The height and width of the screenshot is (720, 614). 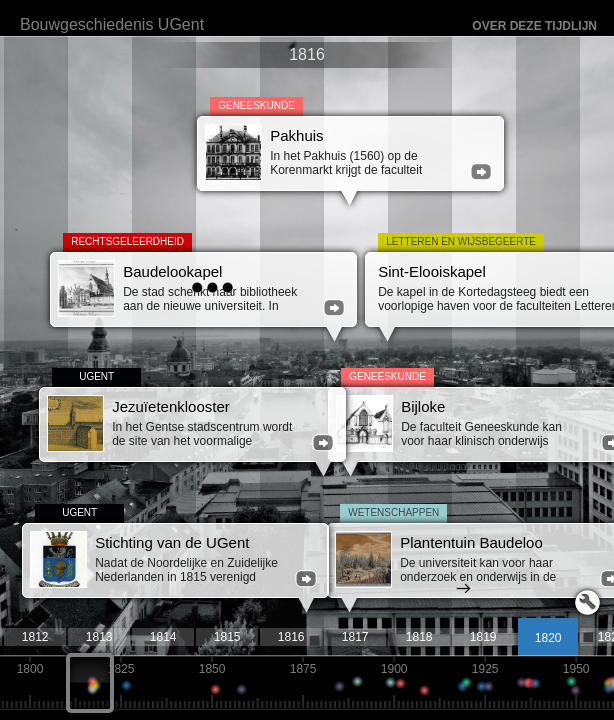 I want to click on navigate to the next item or screen, so click(x=463, y=588).